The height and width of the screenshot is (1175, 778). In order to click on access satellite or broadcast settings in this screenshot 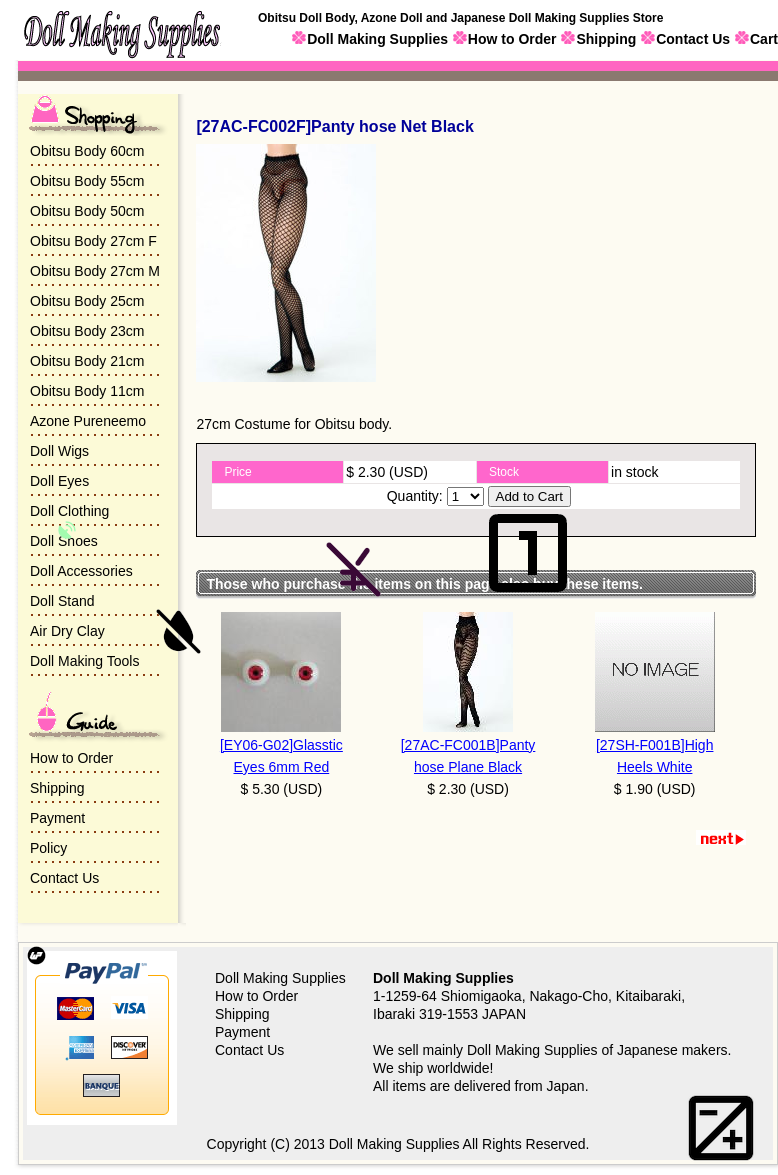, I will do `click(67, 530)`.